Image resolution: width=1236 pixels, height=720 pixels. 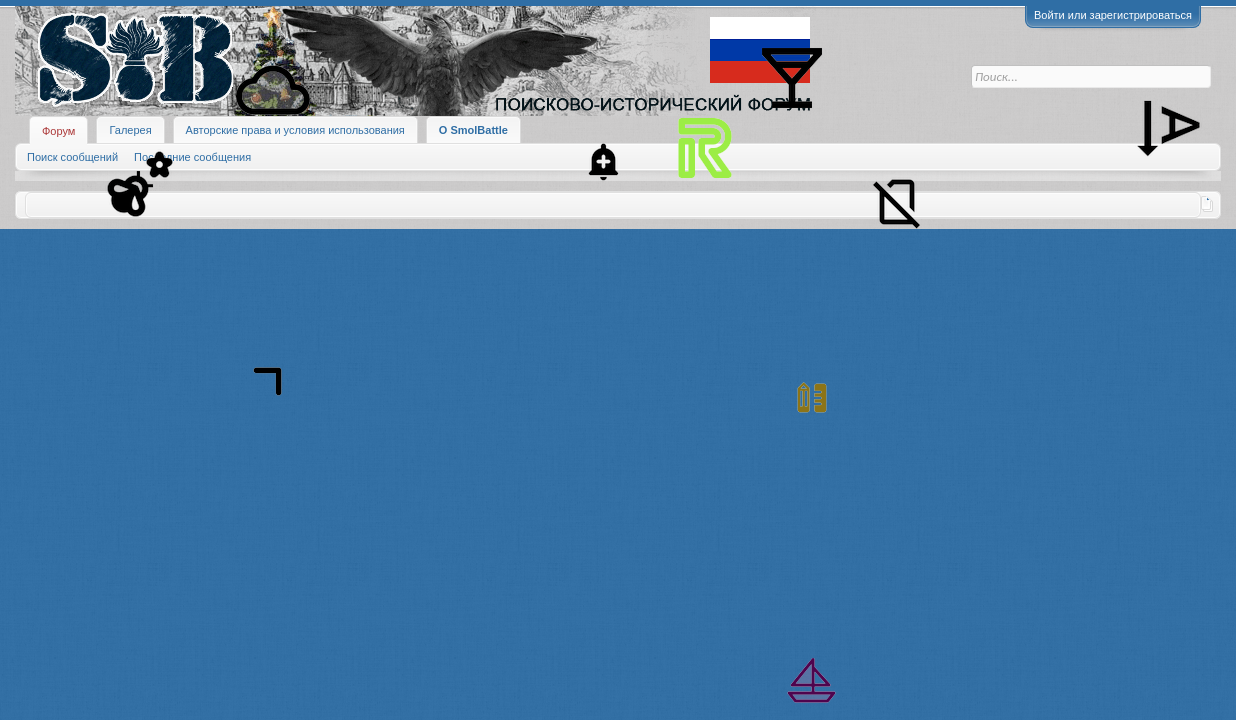 I want to click on access design or editing tools, so click(x=812, y=398).